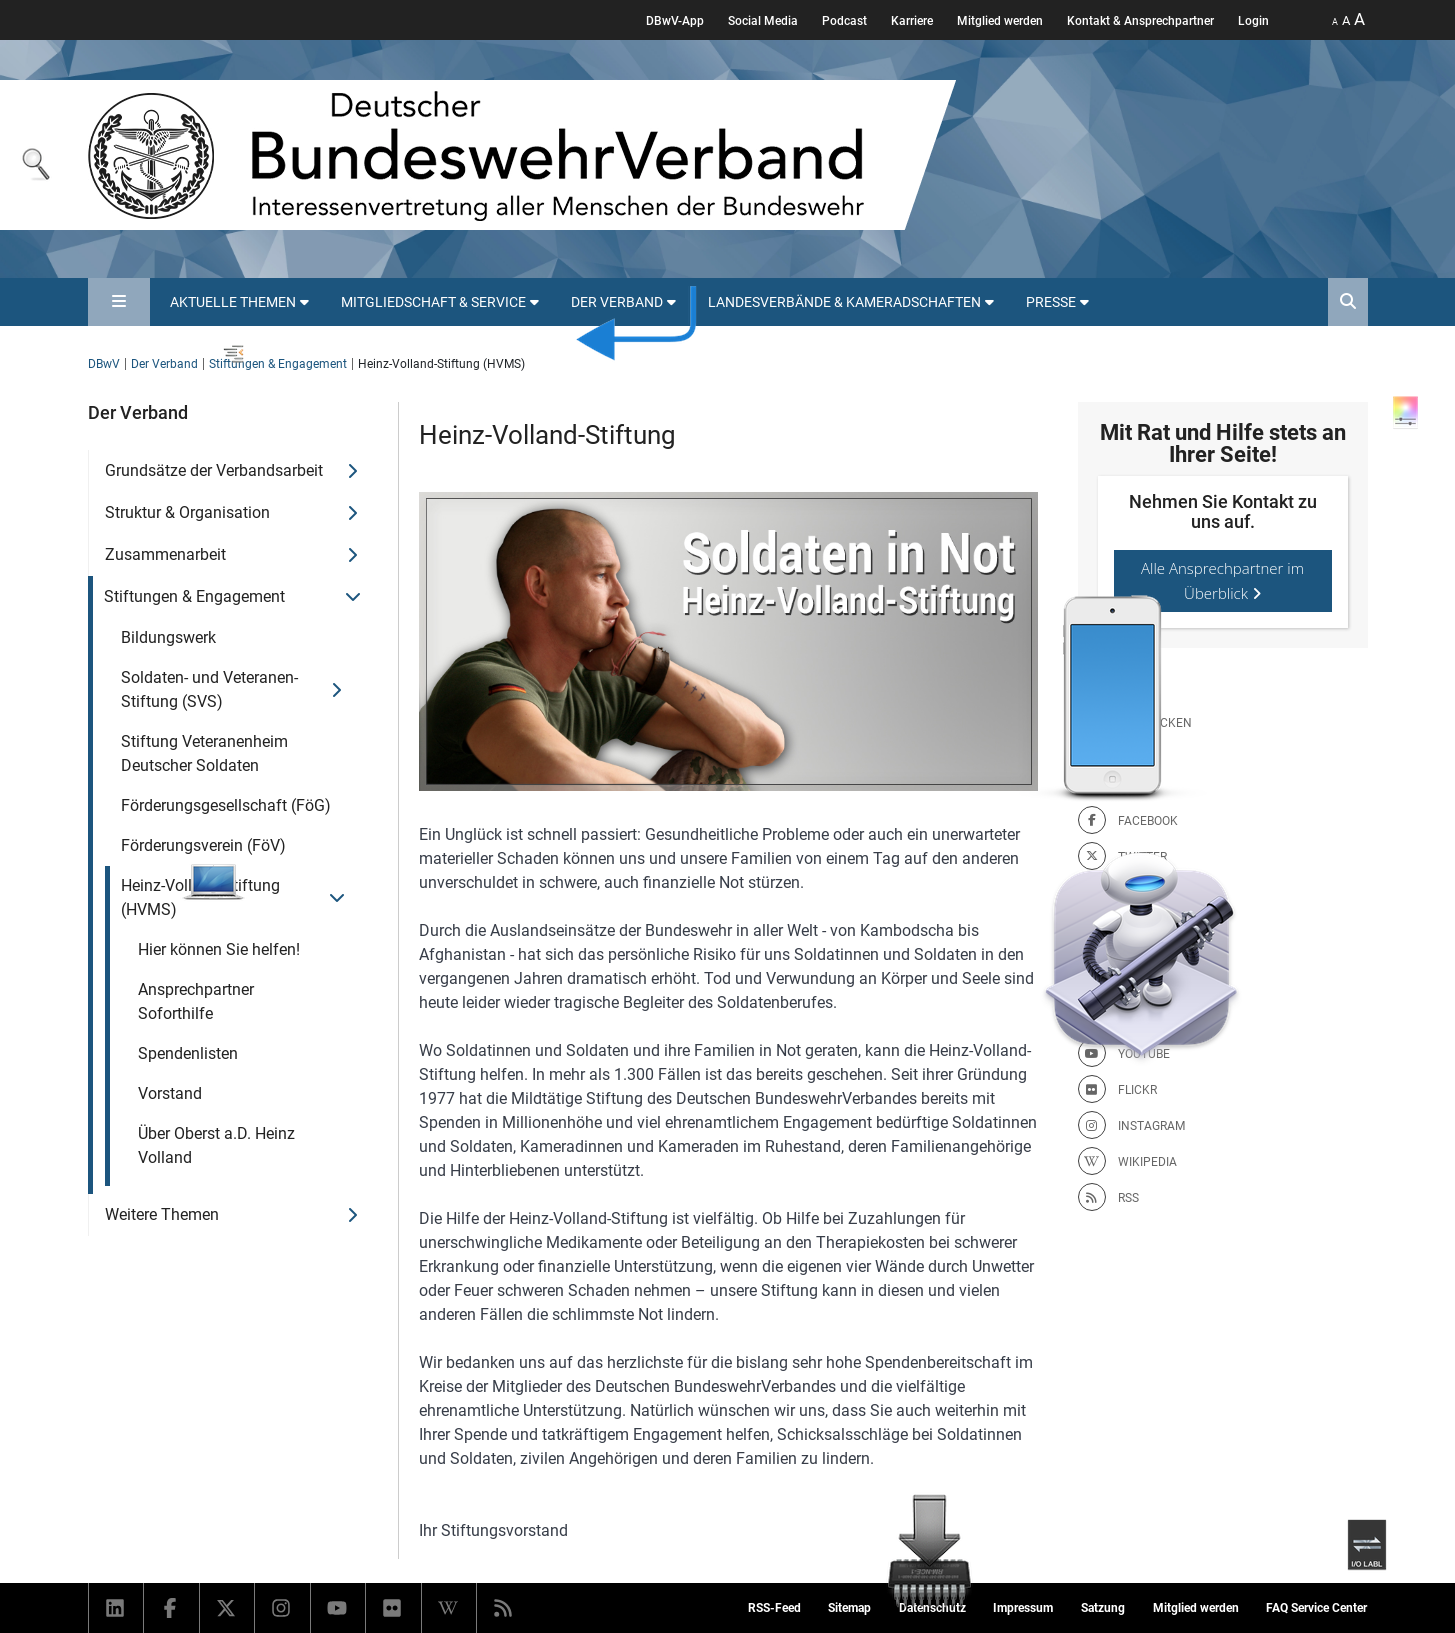 Image resolution: width=1455 pixels, height=1633 pixels. I want to click on indicates this device is a macbook air, so click(213, 878).